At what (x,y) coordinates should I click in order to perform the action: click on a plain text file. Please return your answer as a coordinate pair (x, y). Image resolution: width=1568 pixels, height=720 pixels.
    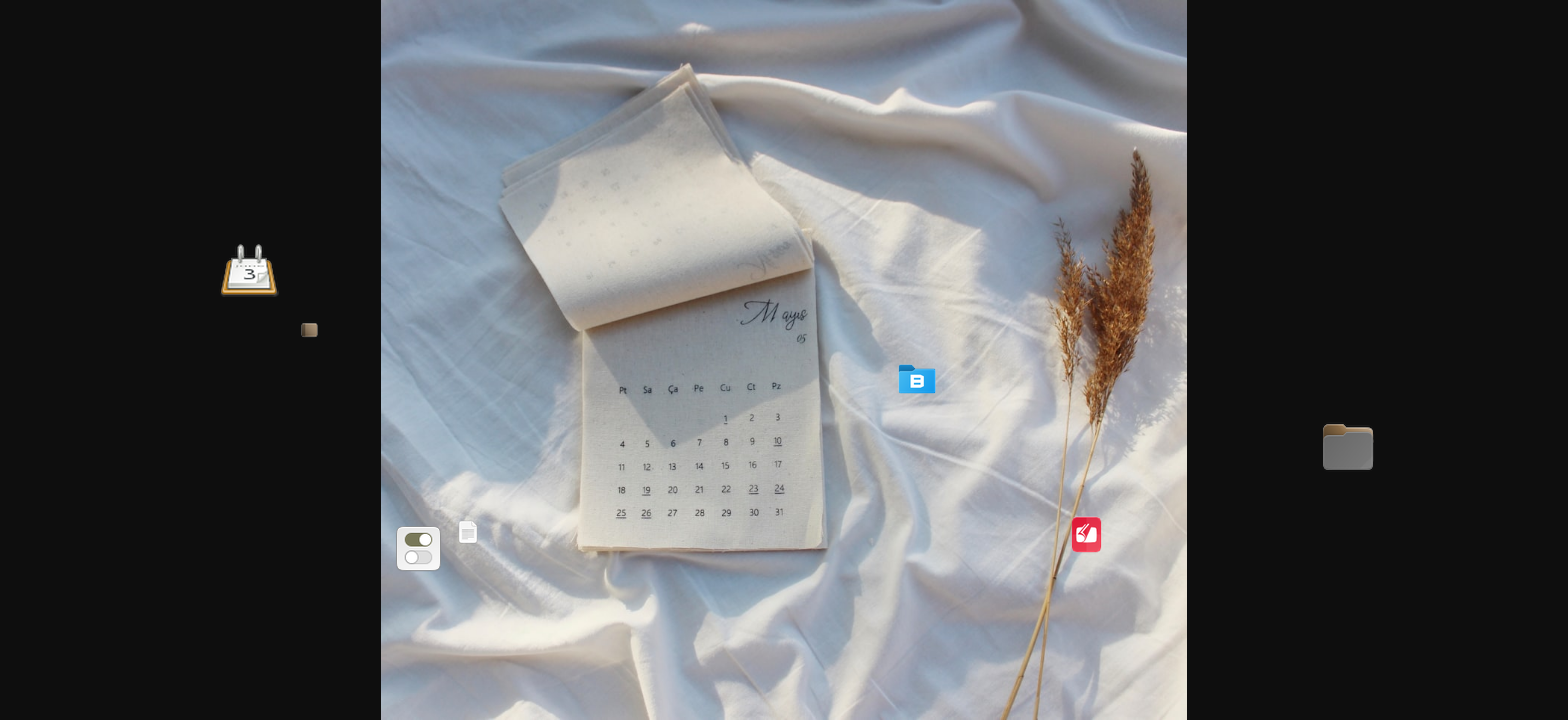
    Looking at the image, I should click on (468, 532).